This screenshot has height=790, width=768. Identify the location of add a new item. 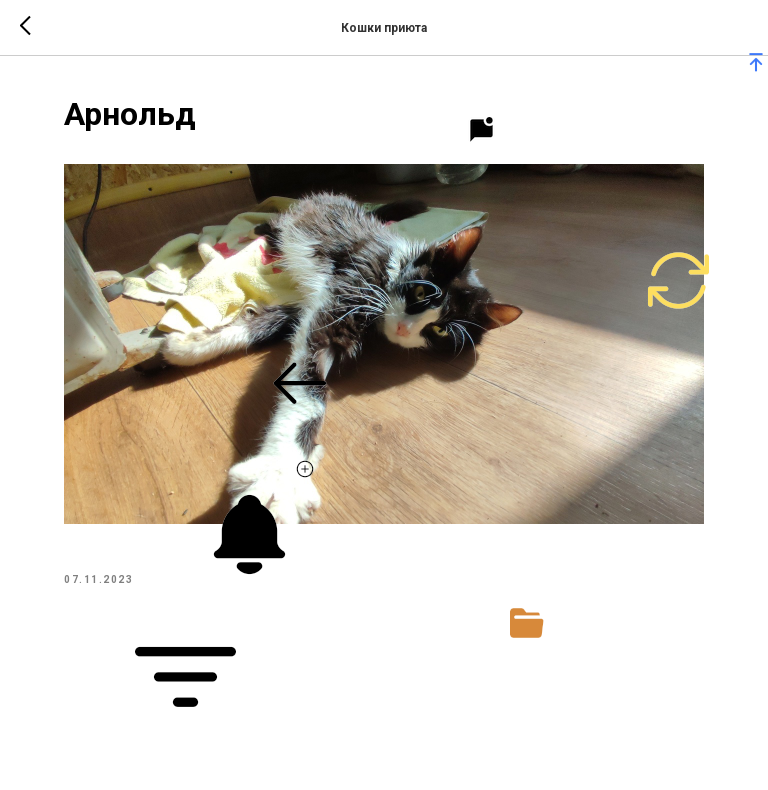
(305, 469).